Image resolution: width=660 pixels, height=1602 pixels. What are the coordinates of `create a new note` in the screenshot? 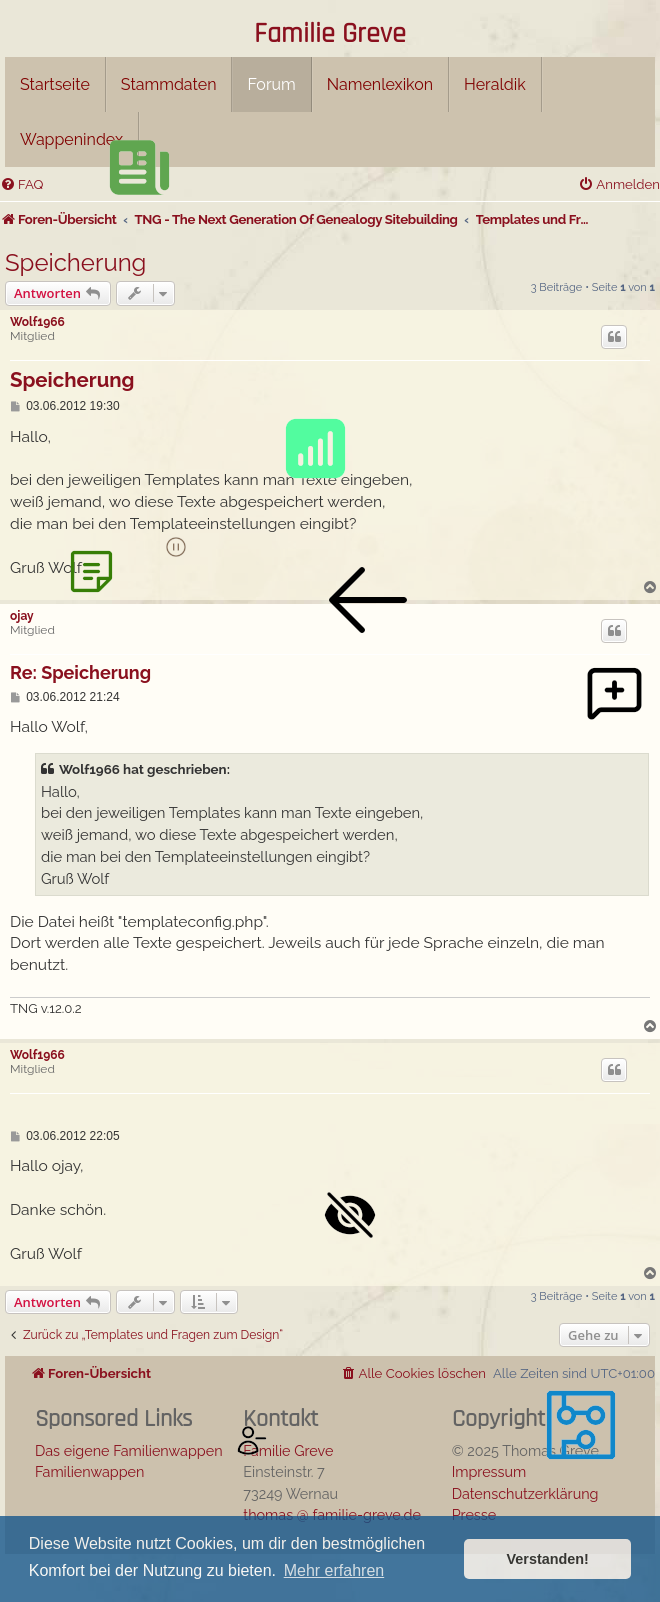 It's located at (91, 571).